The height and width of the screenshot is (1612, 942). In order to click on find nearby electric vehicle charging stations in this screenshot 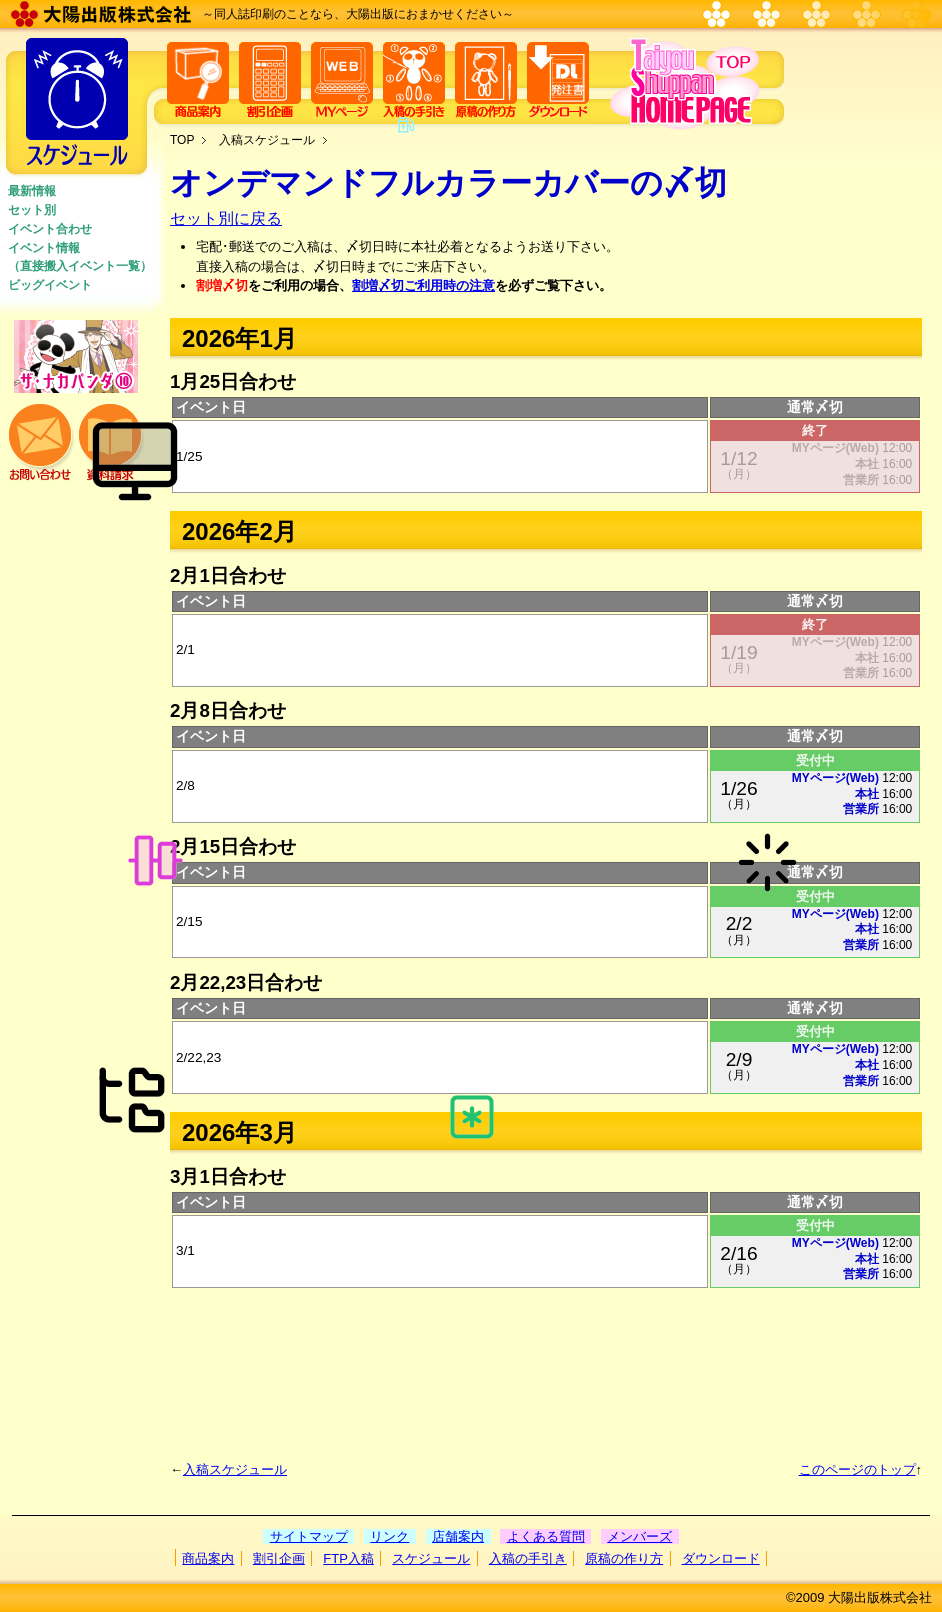, I will do `click(406, 125)`.